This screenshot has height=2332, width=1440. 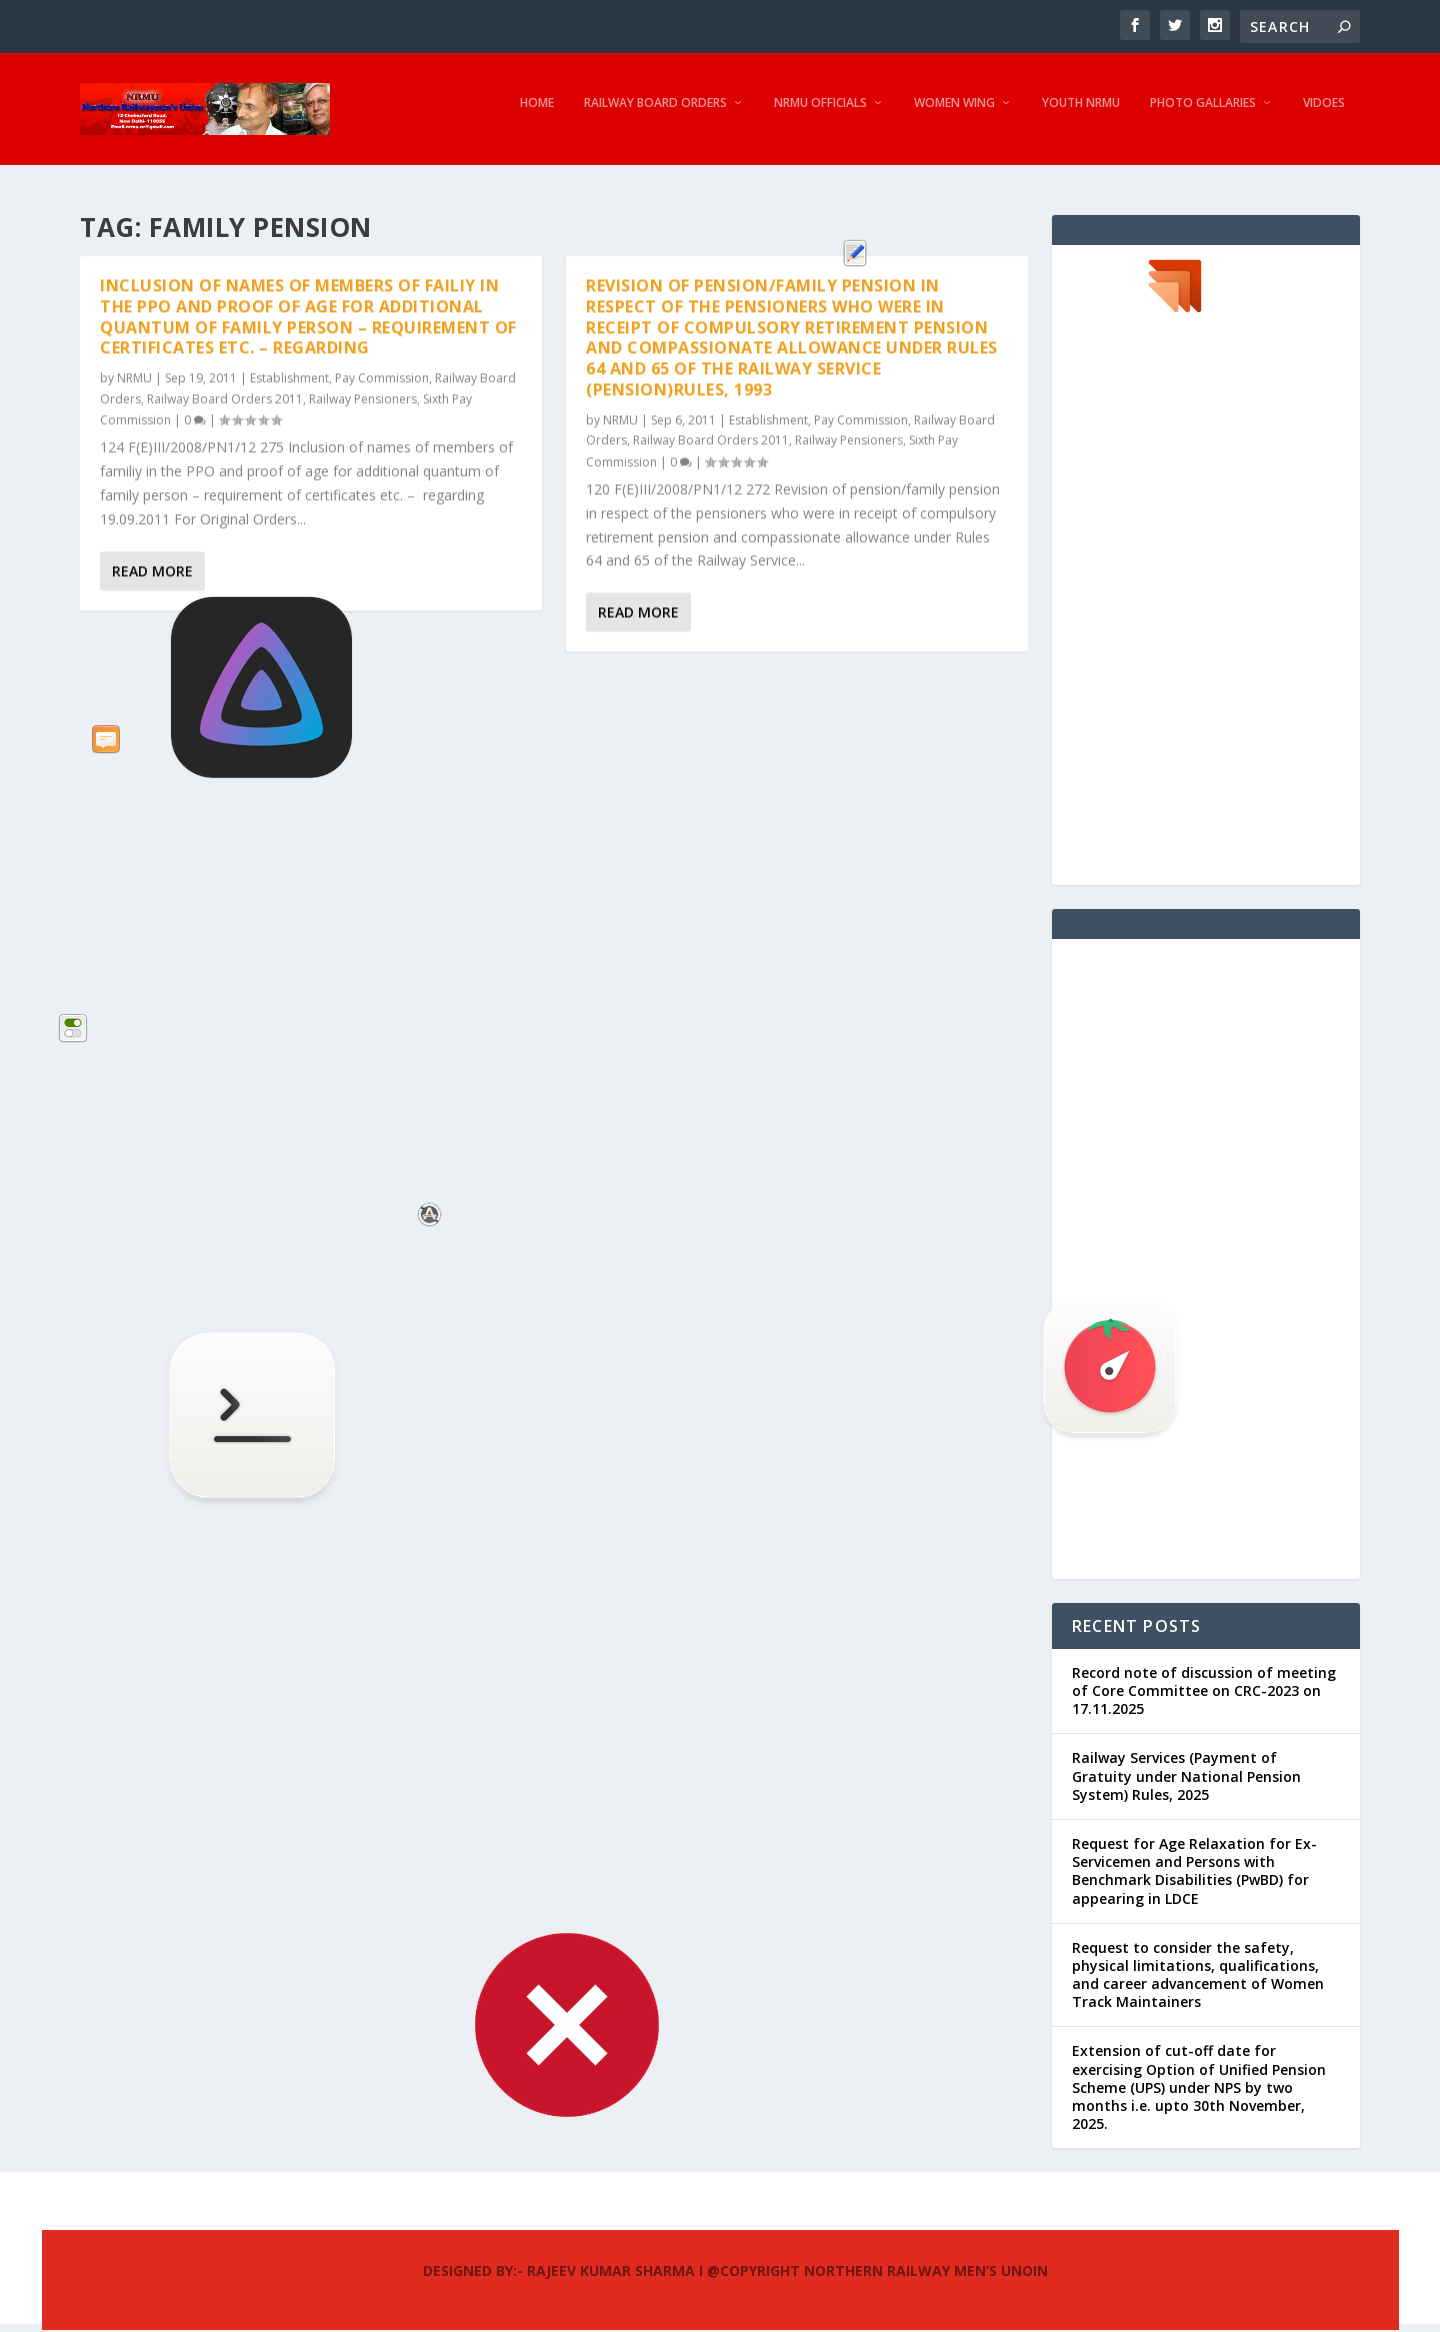 What do you see at coordinates (106, 739) in the screenshot?
I see `open messaging app` at bounding box center [106, 739].